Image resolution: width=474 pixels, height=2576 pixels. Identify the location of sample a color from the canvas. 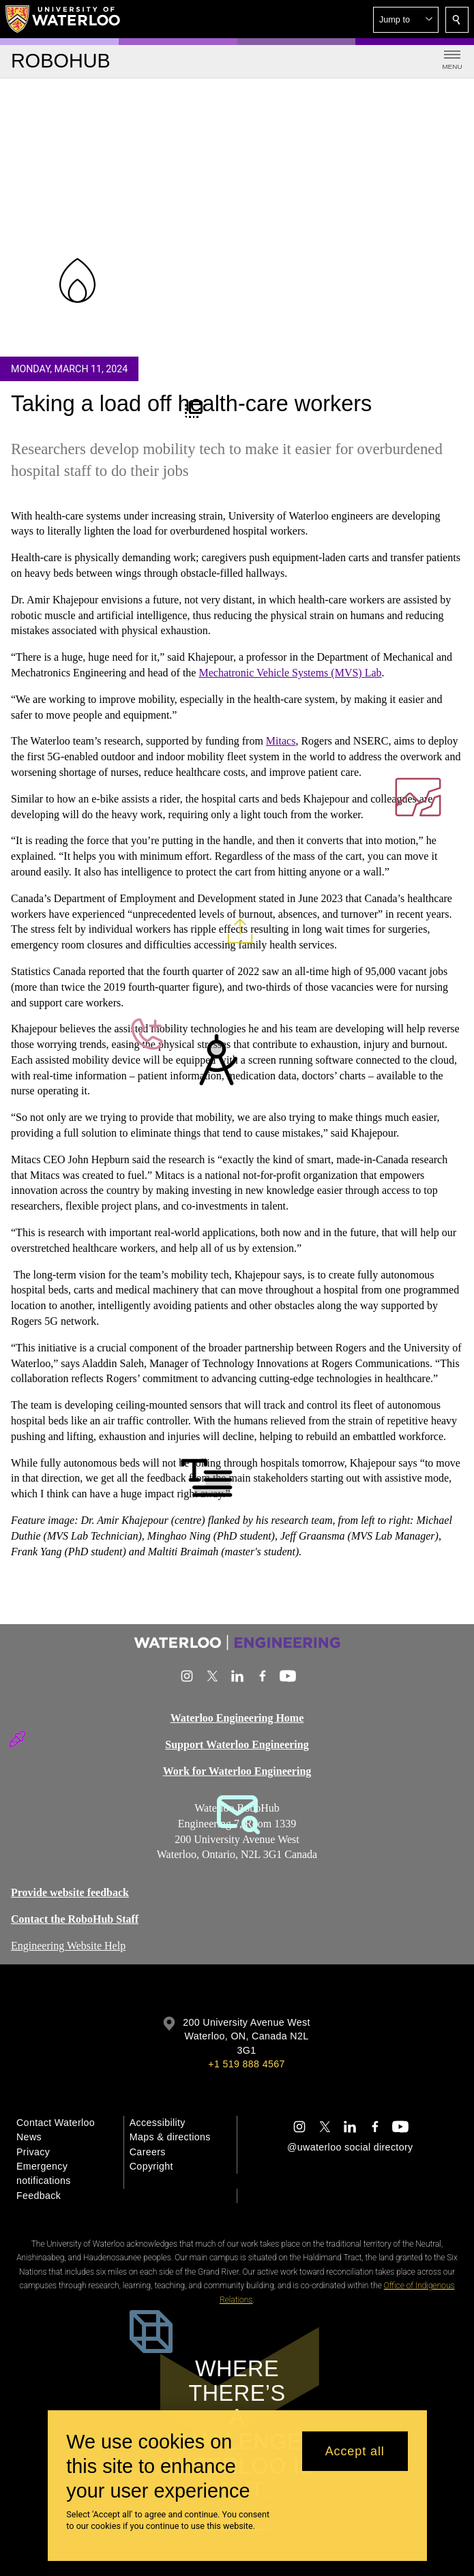
(17, 1739).